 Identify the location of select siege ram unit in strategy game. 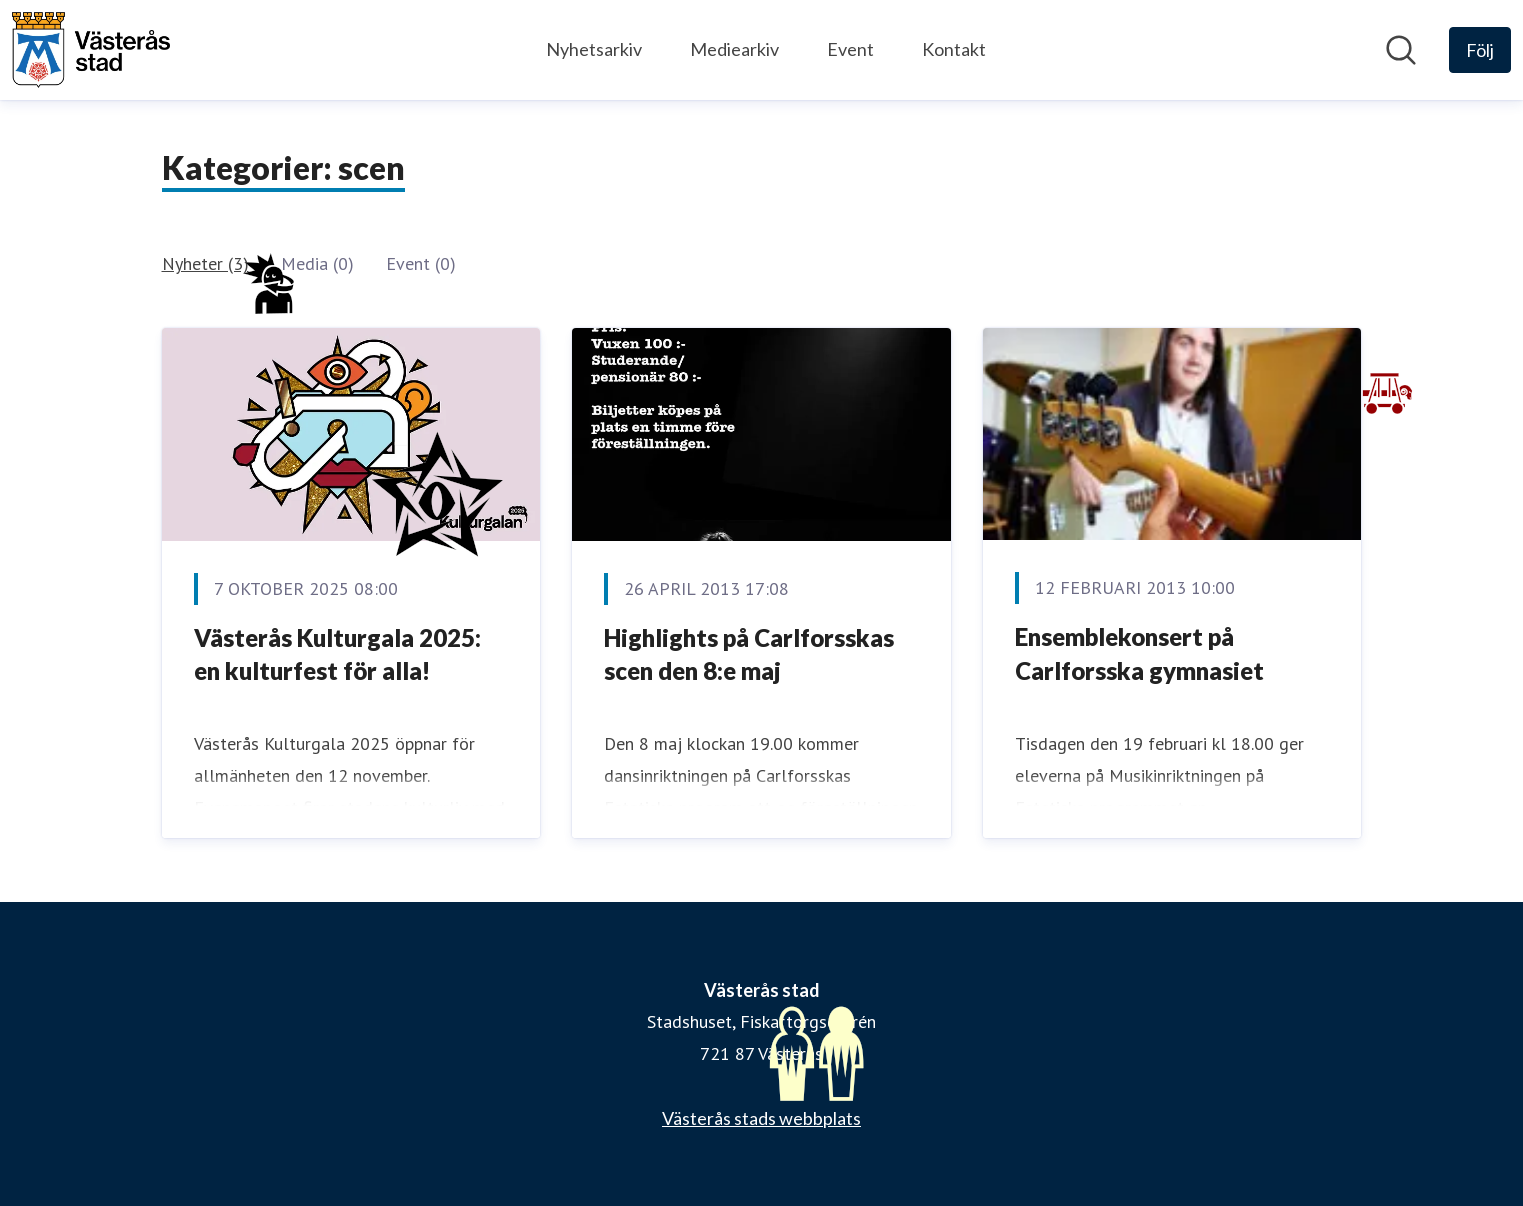
(1387, 393).